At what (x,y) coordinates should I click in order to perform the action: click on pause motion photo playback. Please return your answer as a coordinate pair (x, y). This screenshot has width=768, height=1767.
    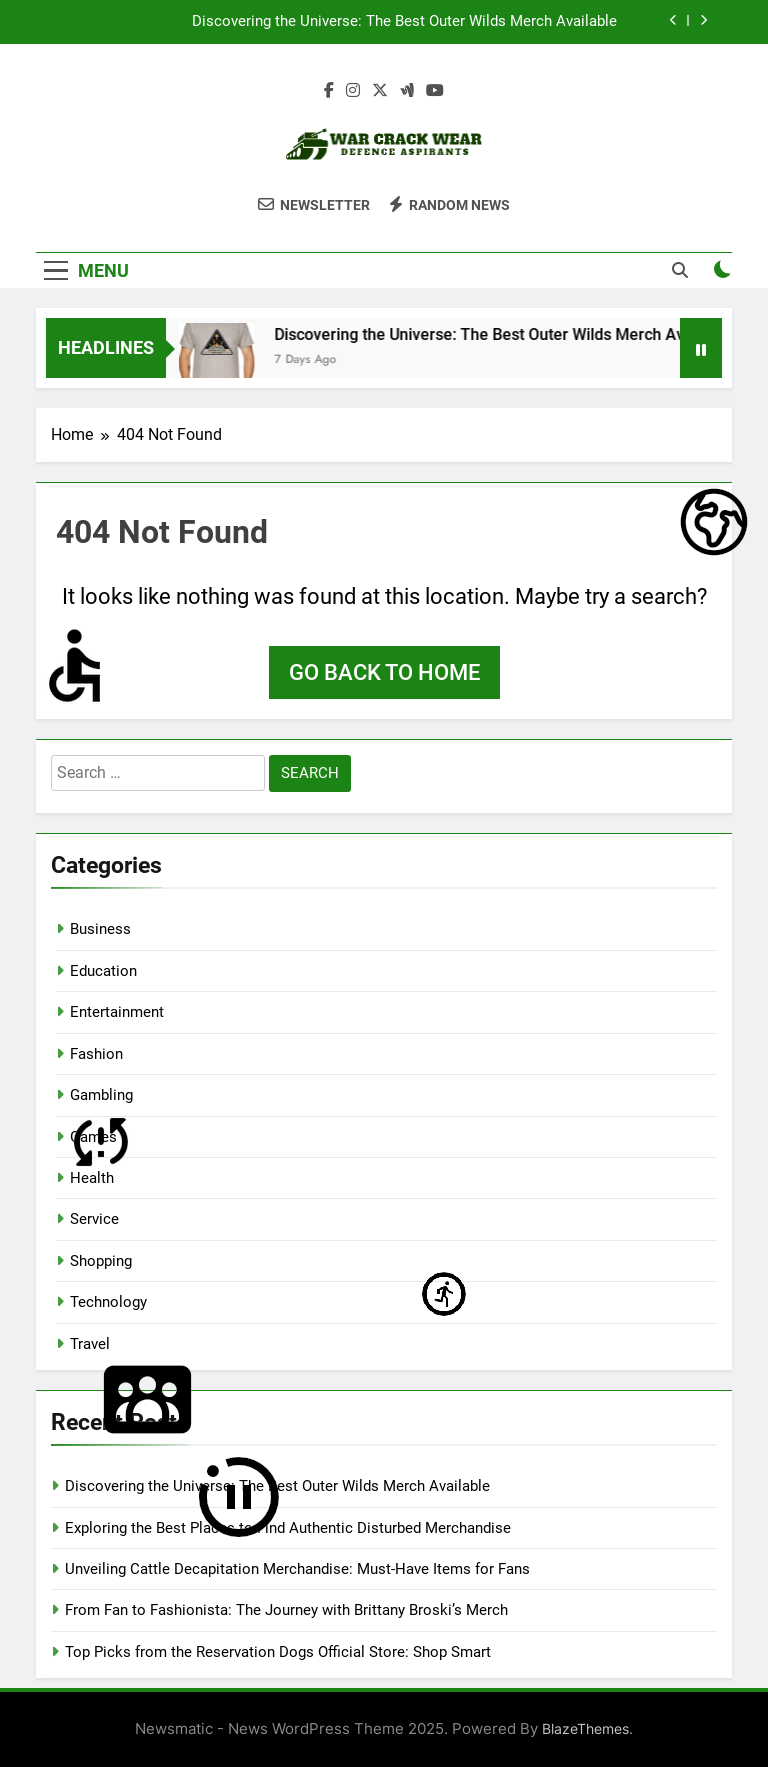
    Looking at the image, I should click on (239, 1497).